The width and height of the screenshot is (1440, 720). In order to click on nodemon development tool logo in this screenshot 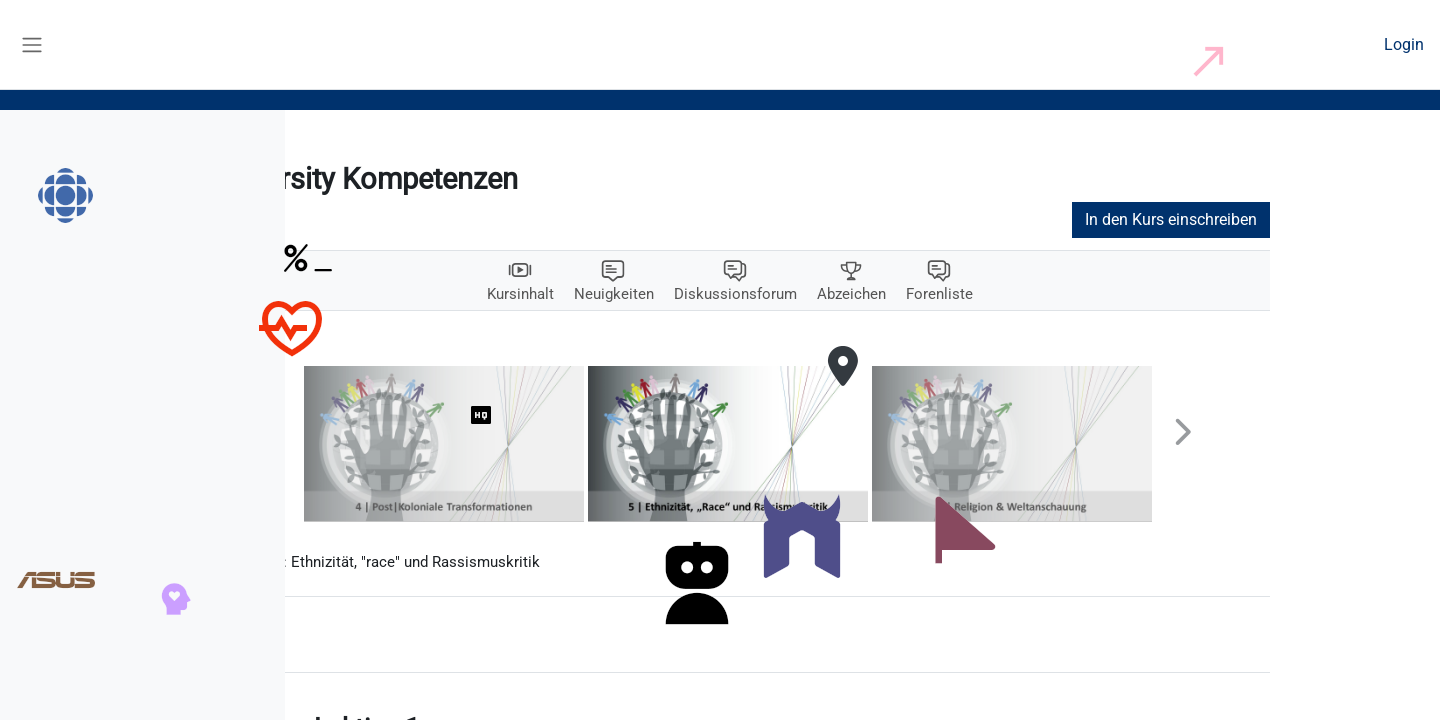, I will do `click(802, 536)`.